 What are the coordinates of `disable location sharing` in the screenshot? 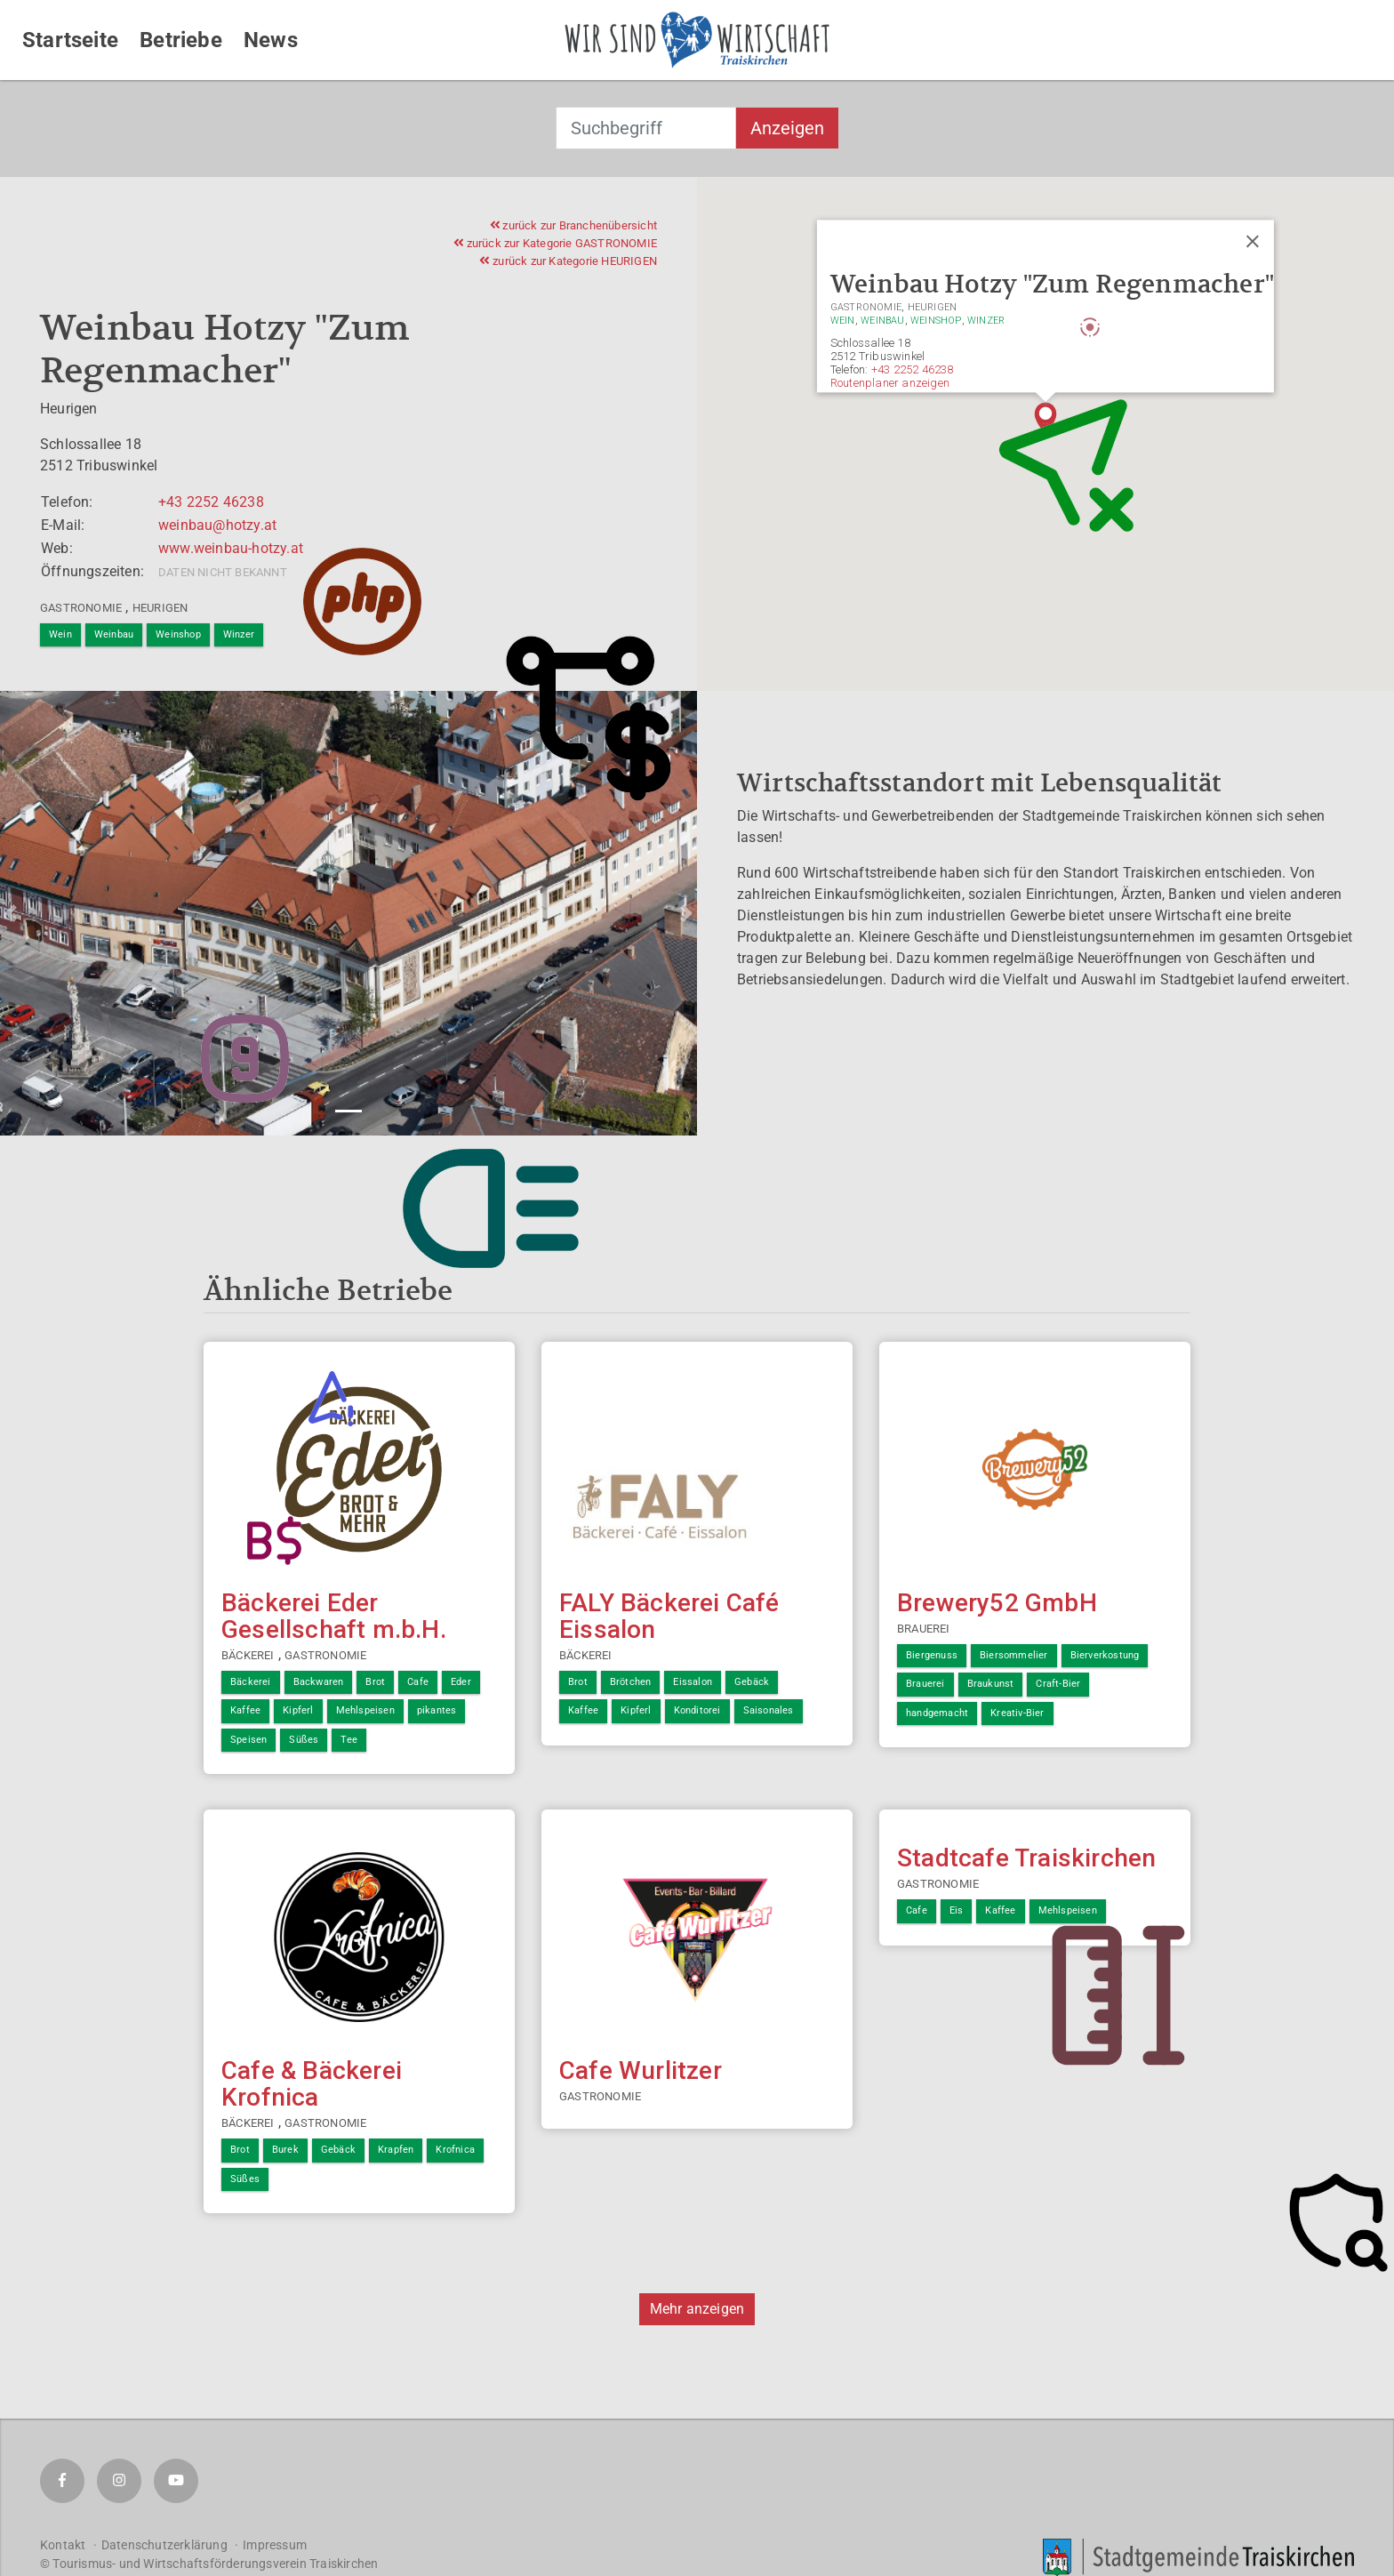 It's located at (1064, 462).